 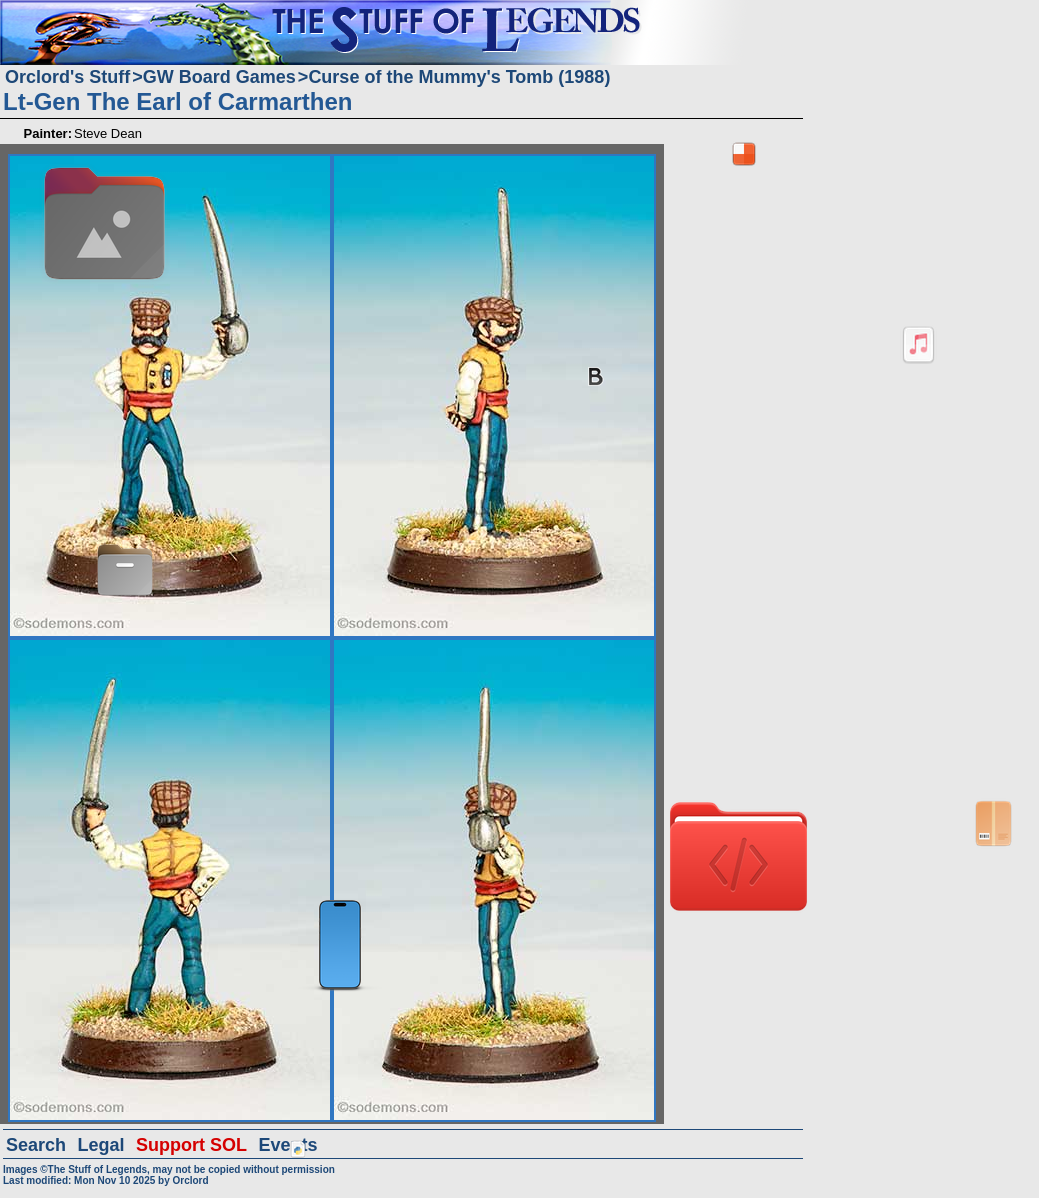 I want to click on connected iPhone device, so click(x=340, y=946).